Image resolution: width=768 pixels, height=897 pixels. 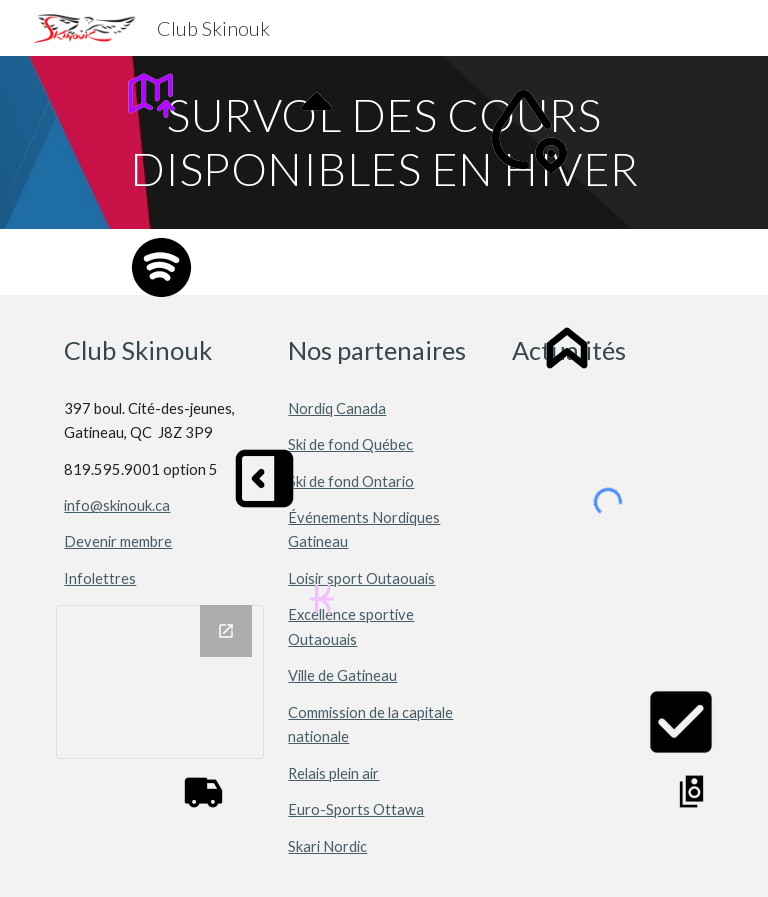 I want to click on view water source location, so click(x=523, y=129).